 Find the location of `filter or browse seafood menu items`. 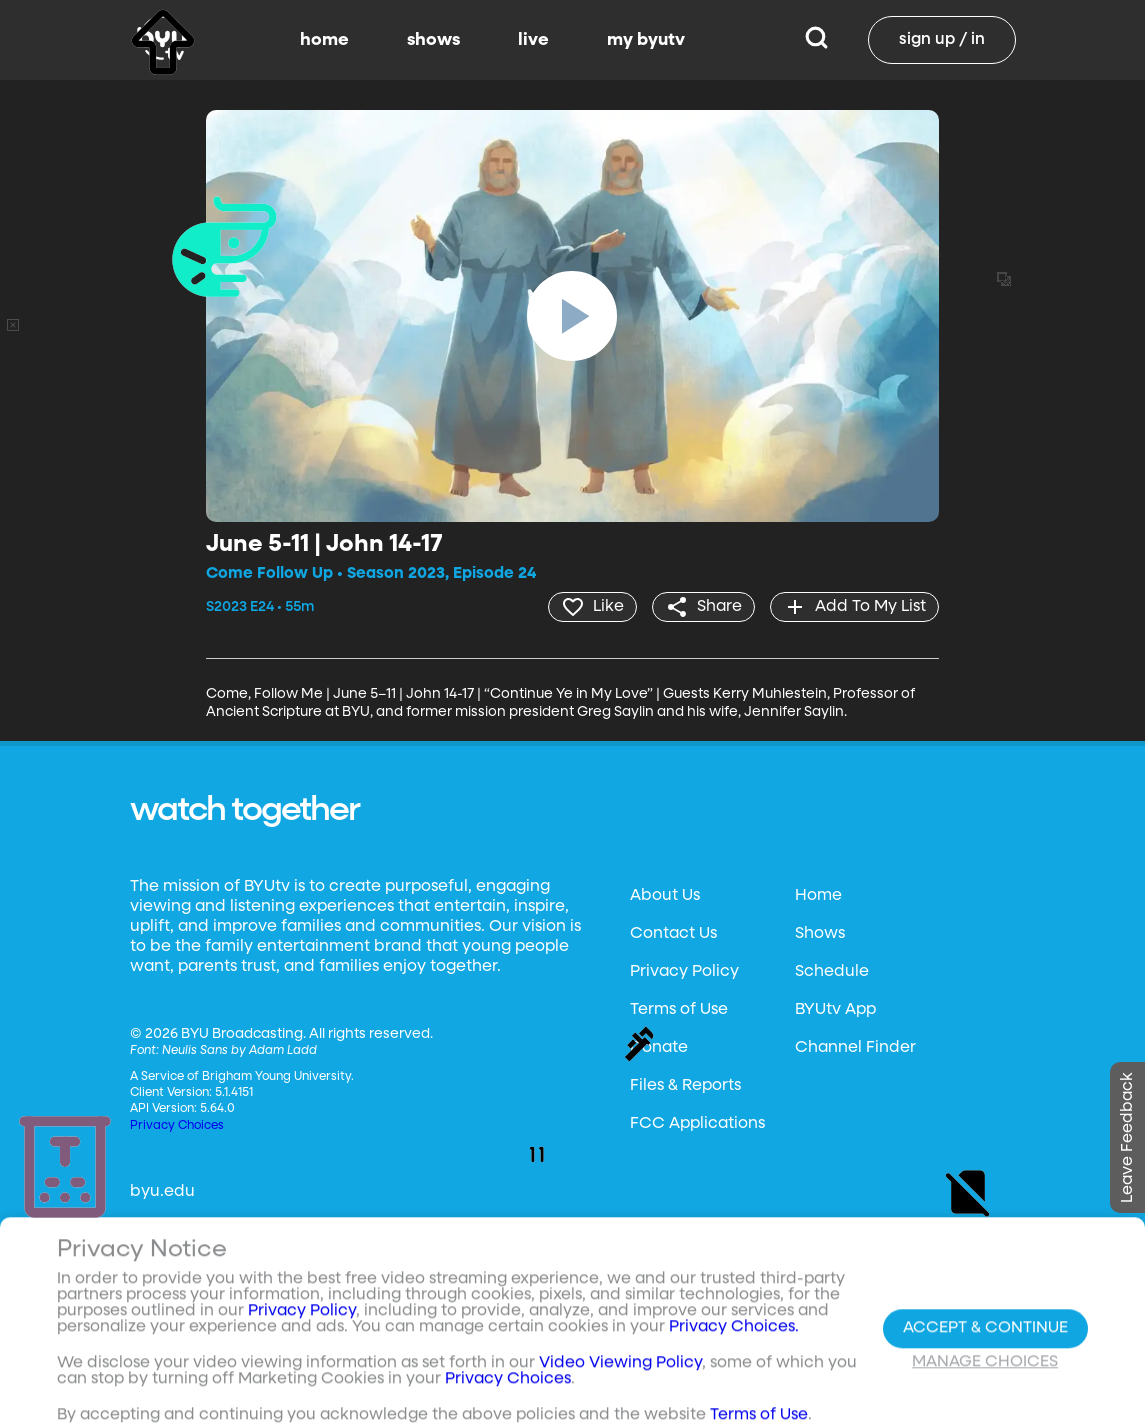

filter or browse seafood menu items is located at coordinates (224, 248).